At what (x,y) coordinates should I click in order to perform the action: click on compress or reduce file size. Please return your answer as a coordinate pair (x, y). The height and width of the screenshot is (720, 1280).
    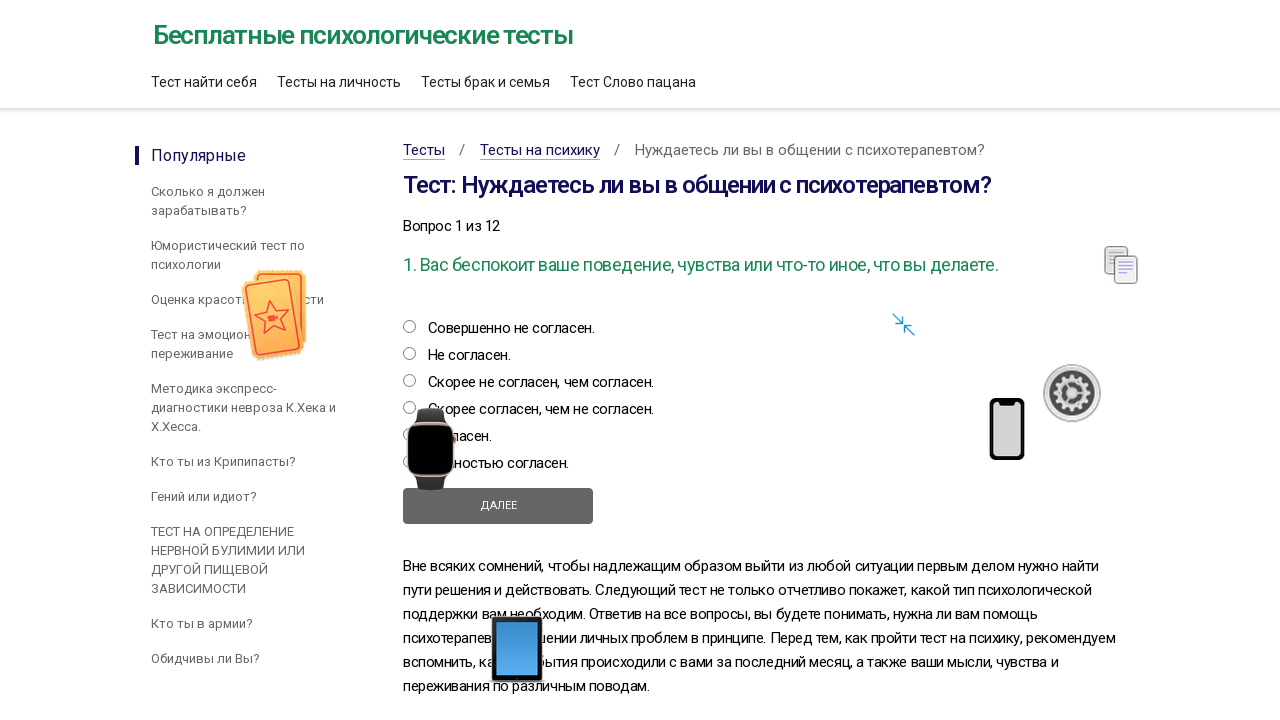
    Looking at the image, I should click on (903, 324).